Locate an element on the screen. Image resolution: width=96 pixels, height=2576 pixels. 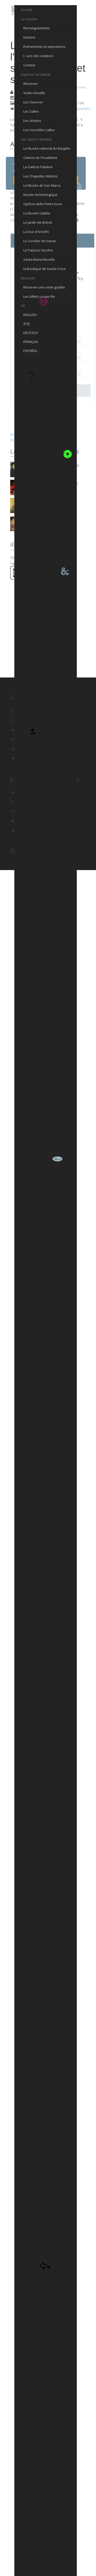
rewind 15 seconds is located at coordinates (44, 301).